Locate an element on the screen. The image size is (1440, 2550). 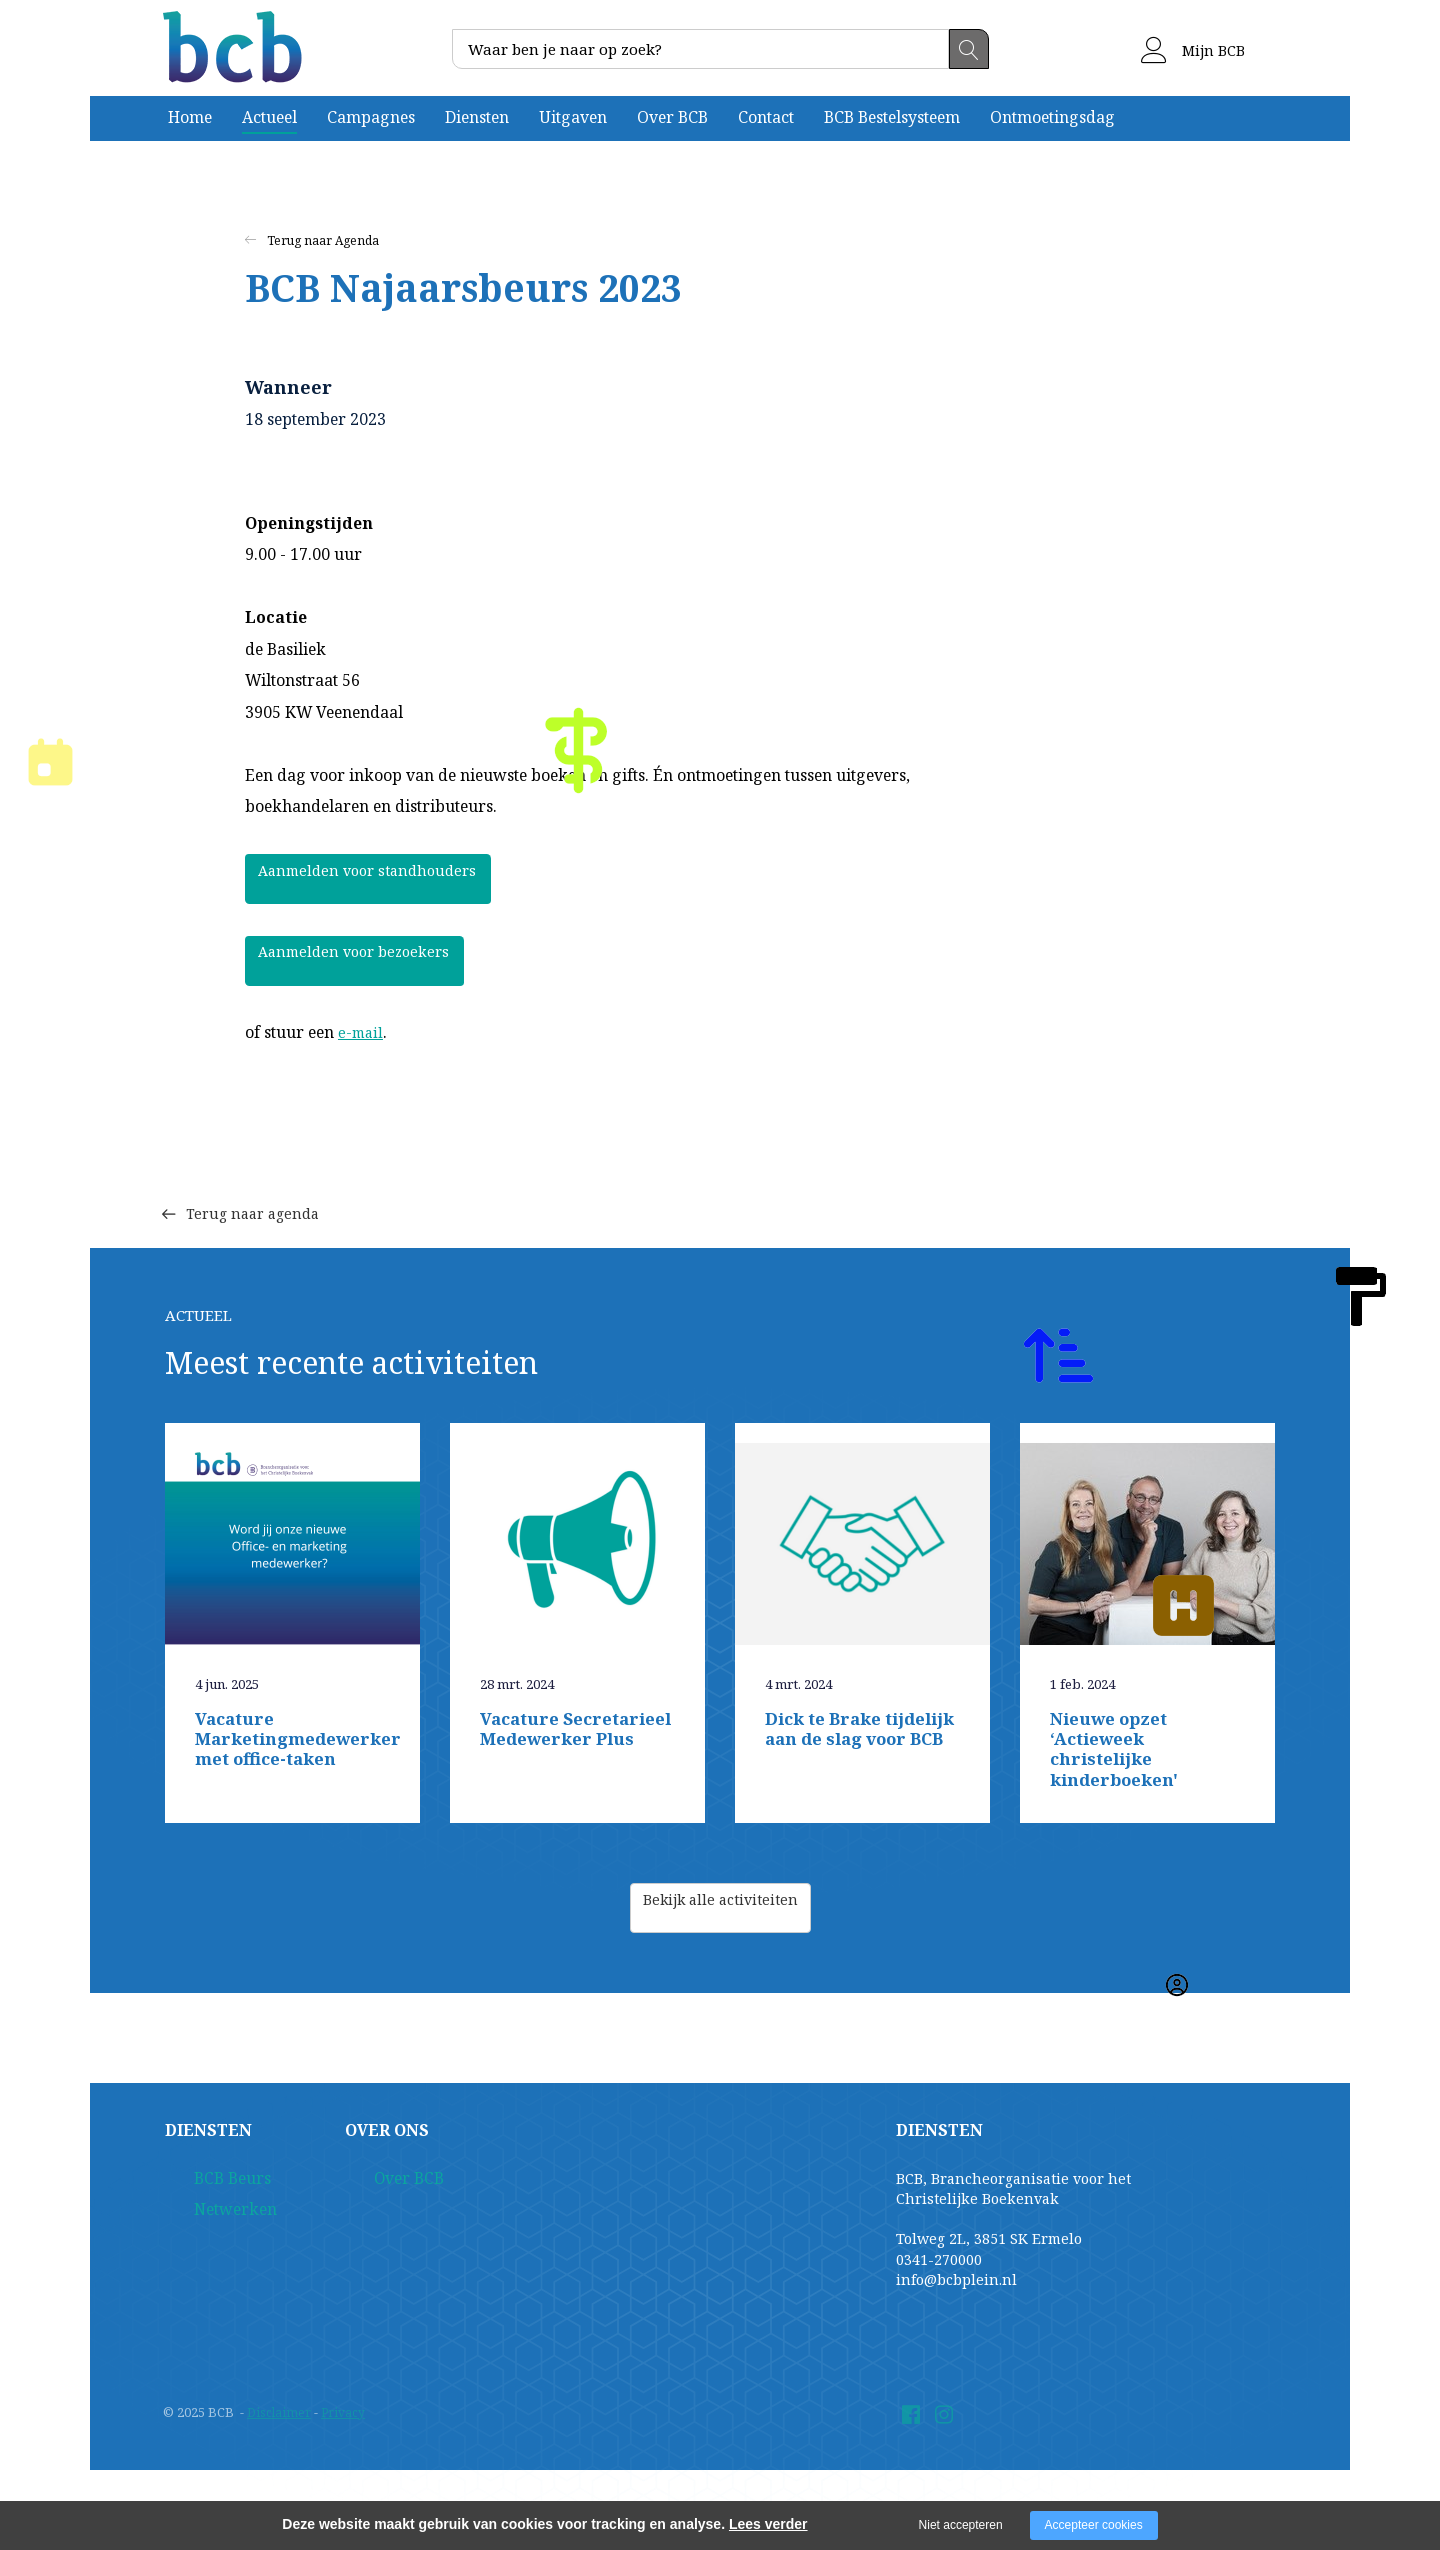
view your profile is located at coordinates (1177, 1985).